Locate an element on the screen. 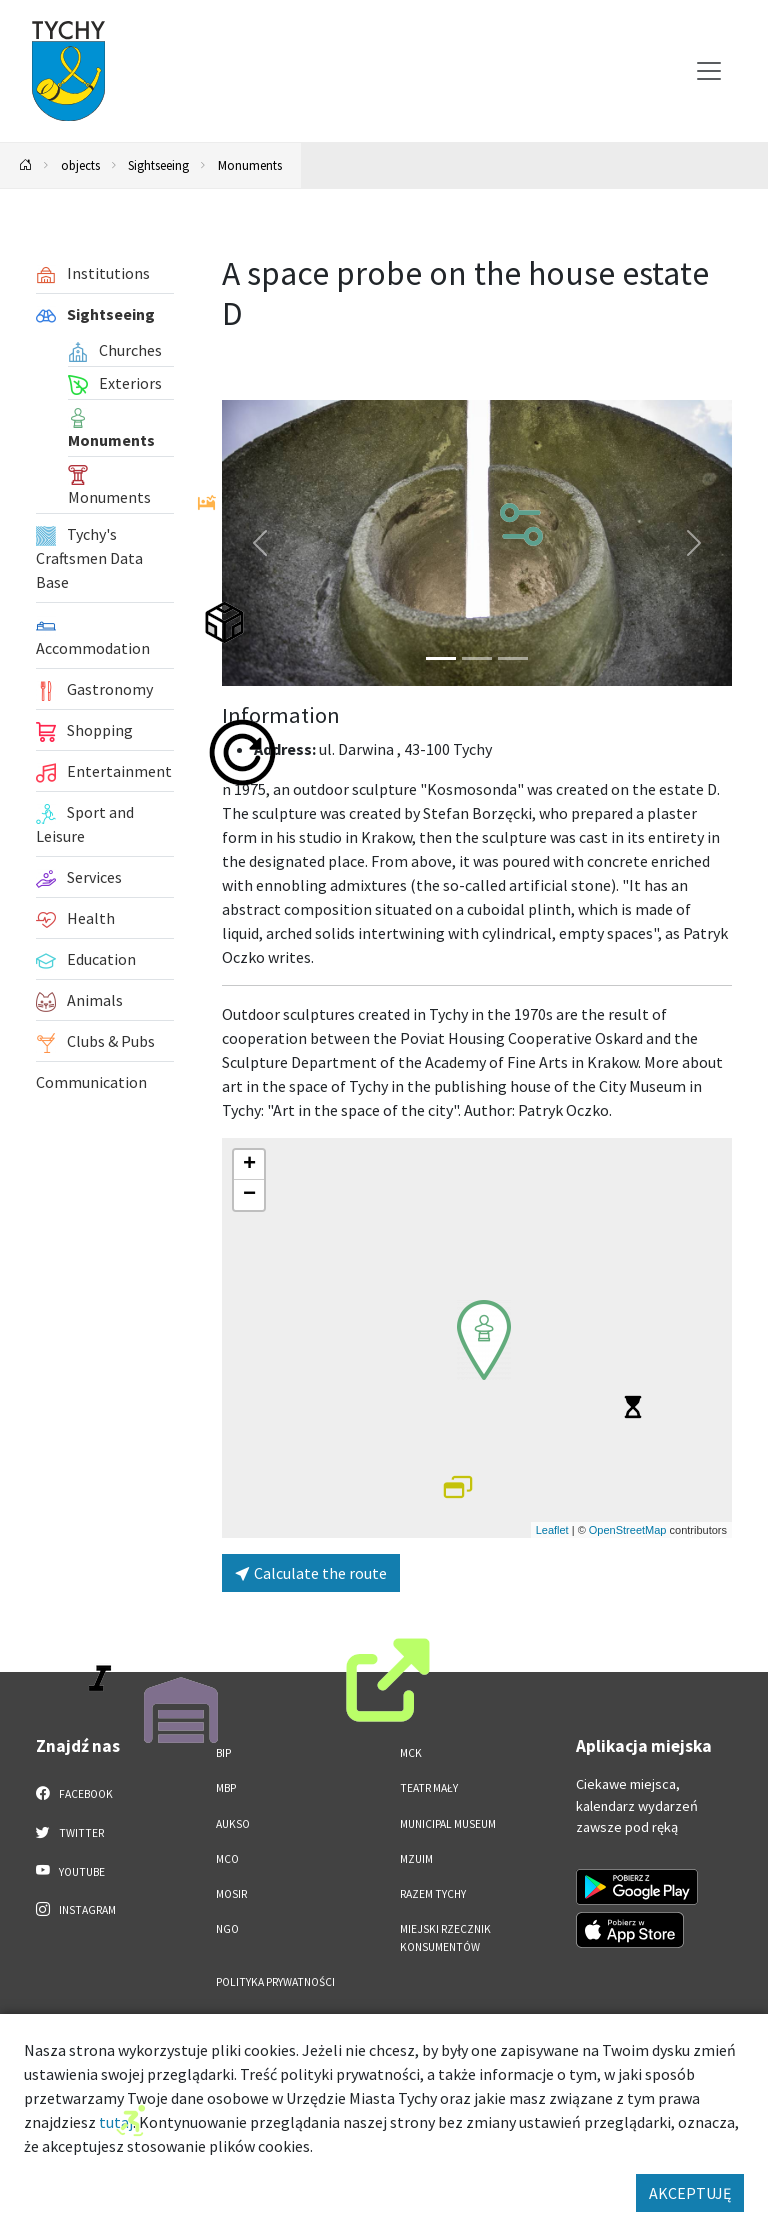 The image size is (768, 2236). open link in a new tab or window is located at coordinates (388, 1680).